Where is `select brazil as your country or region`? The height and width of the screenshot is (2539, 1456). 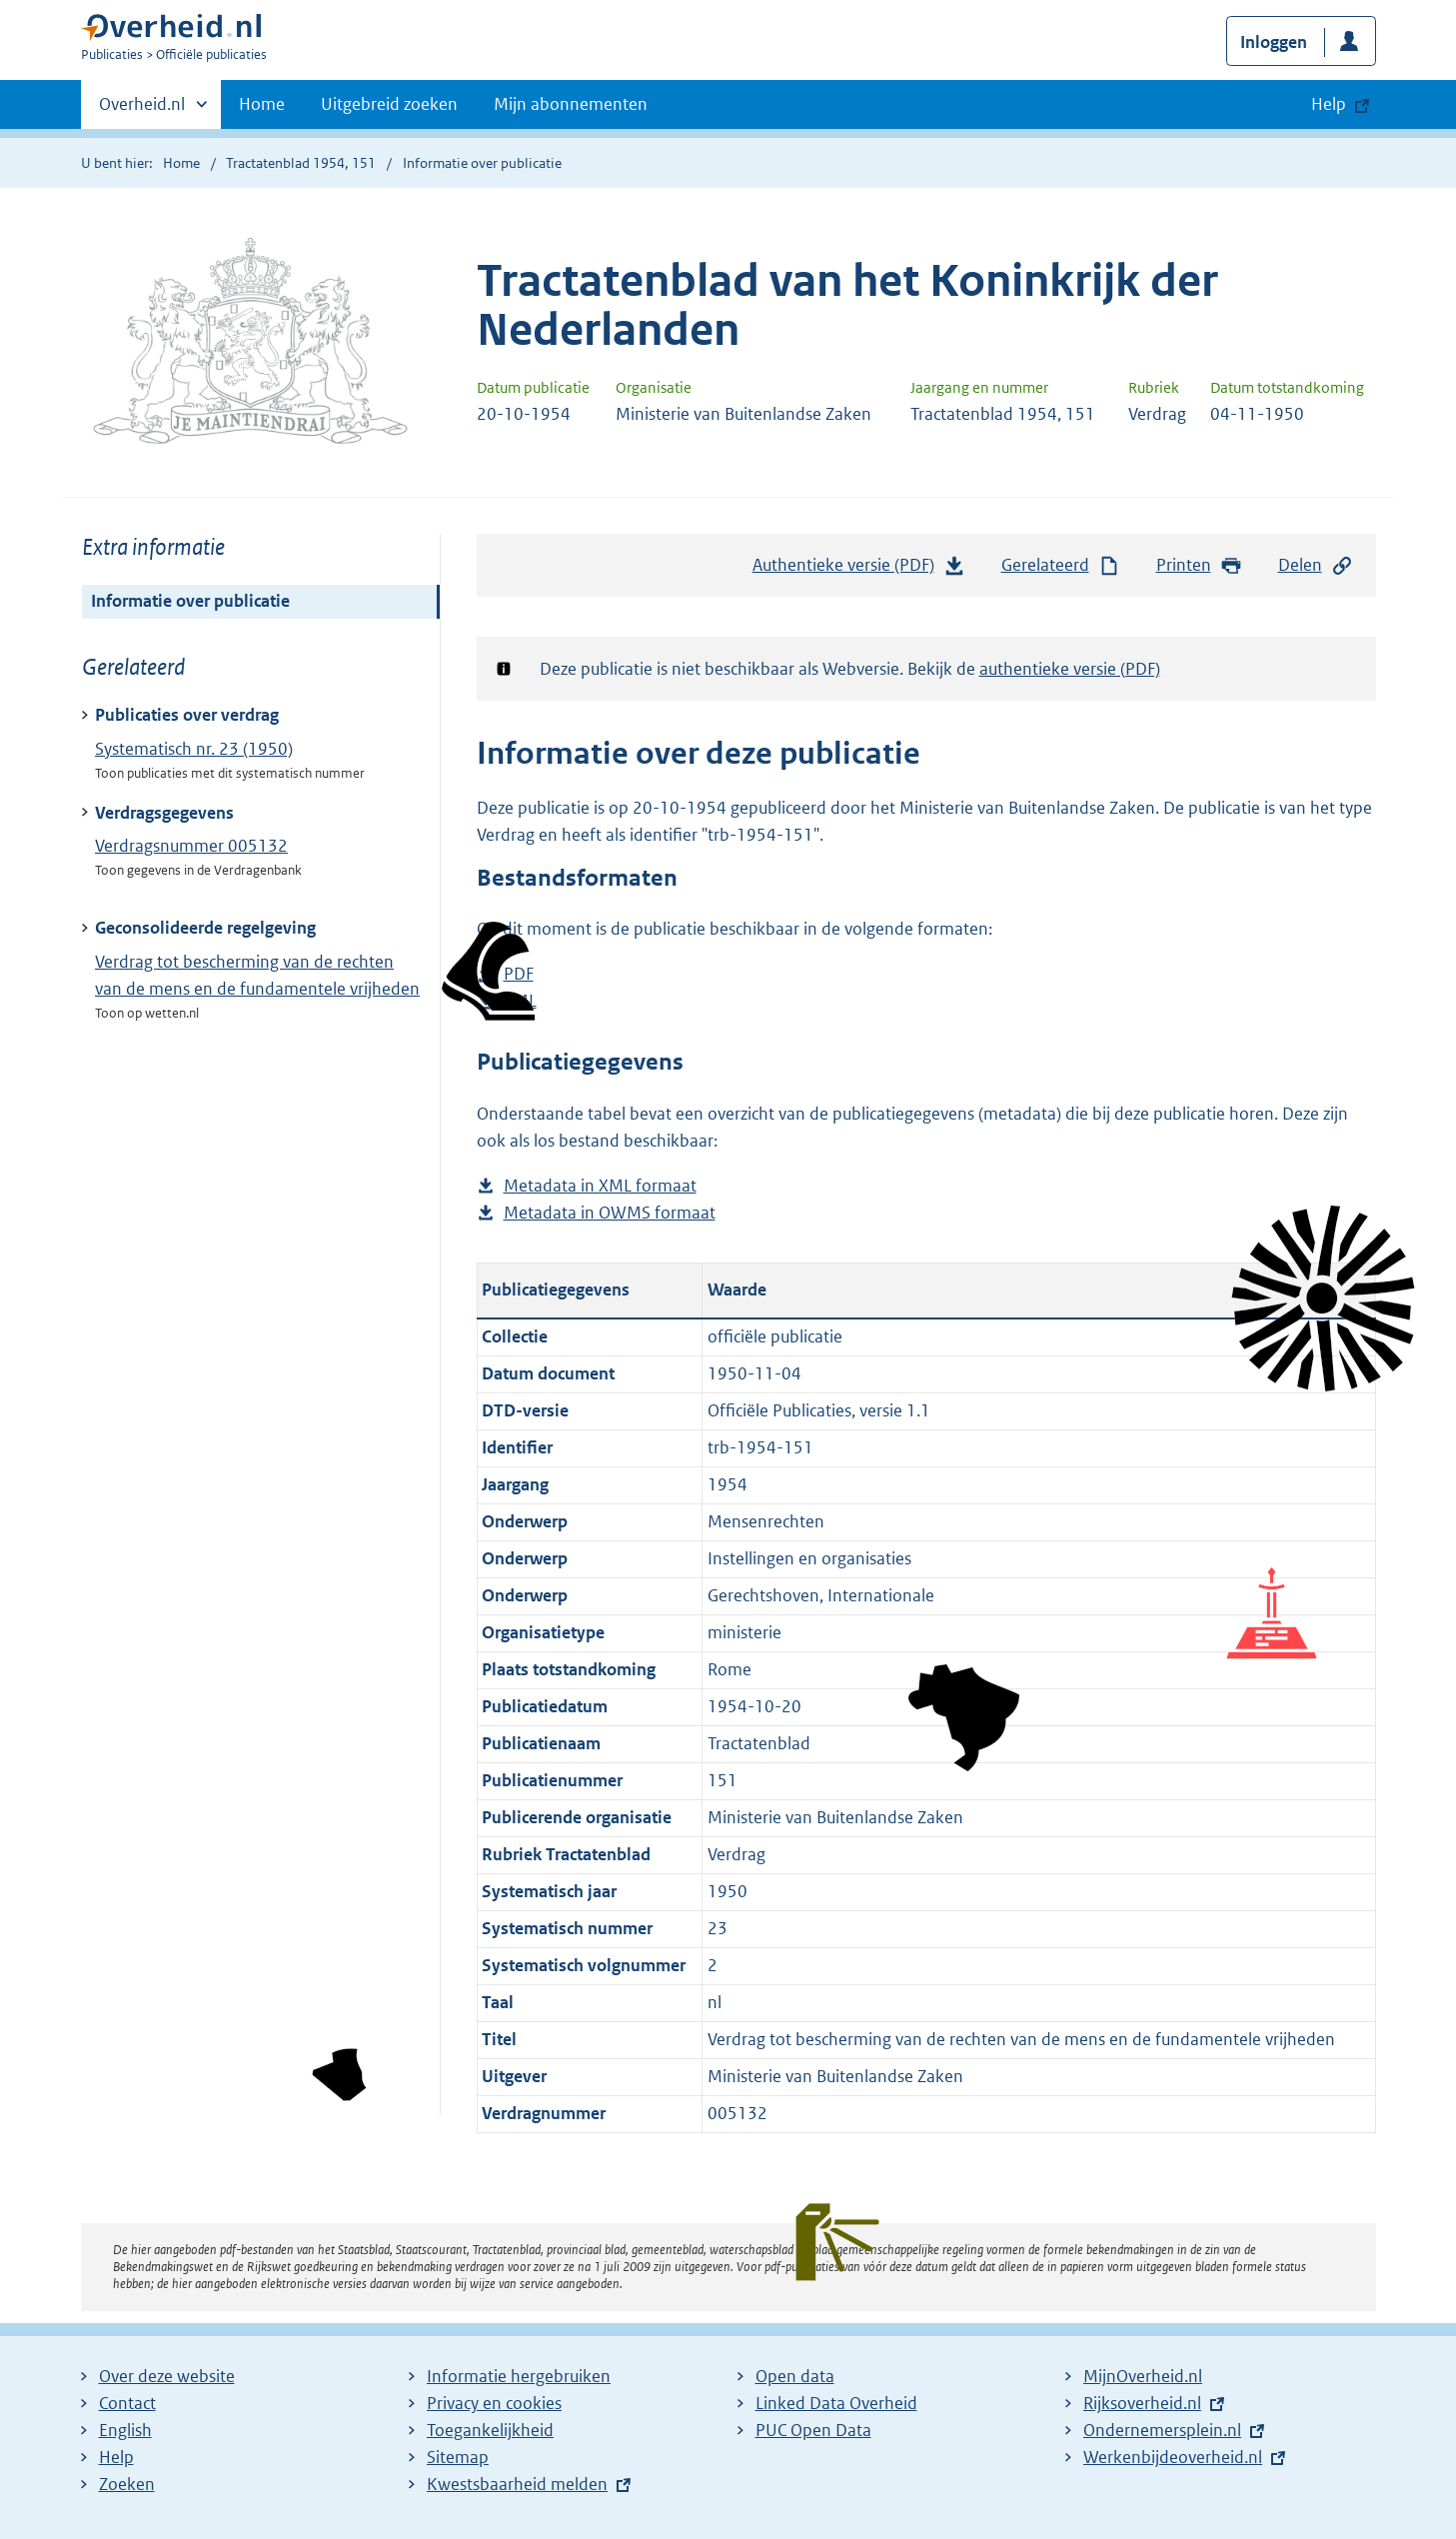
select brazil as your country or region is located at coordinates (963, 1717).